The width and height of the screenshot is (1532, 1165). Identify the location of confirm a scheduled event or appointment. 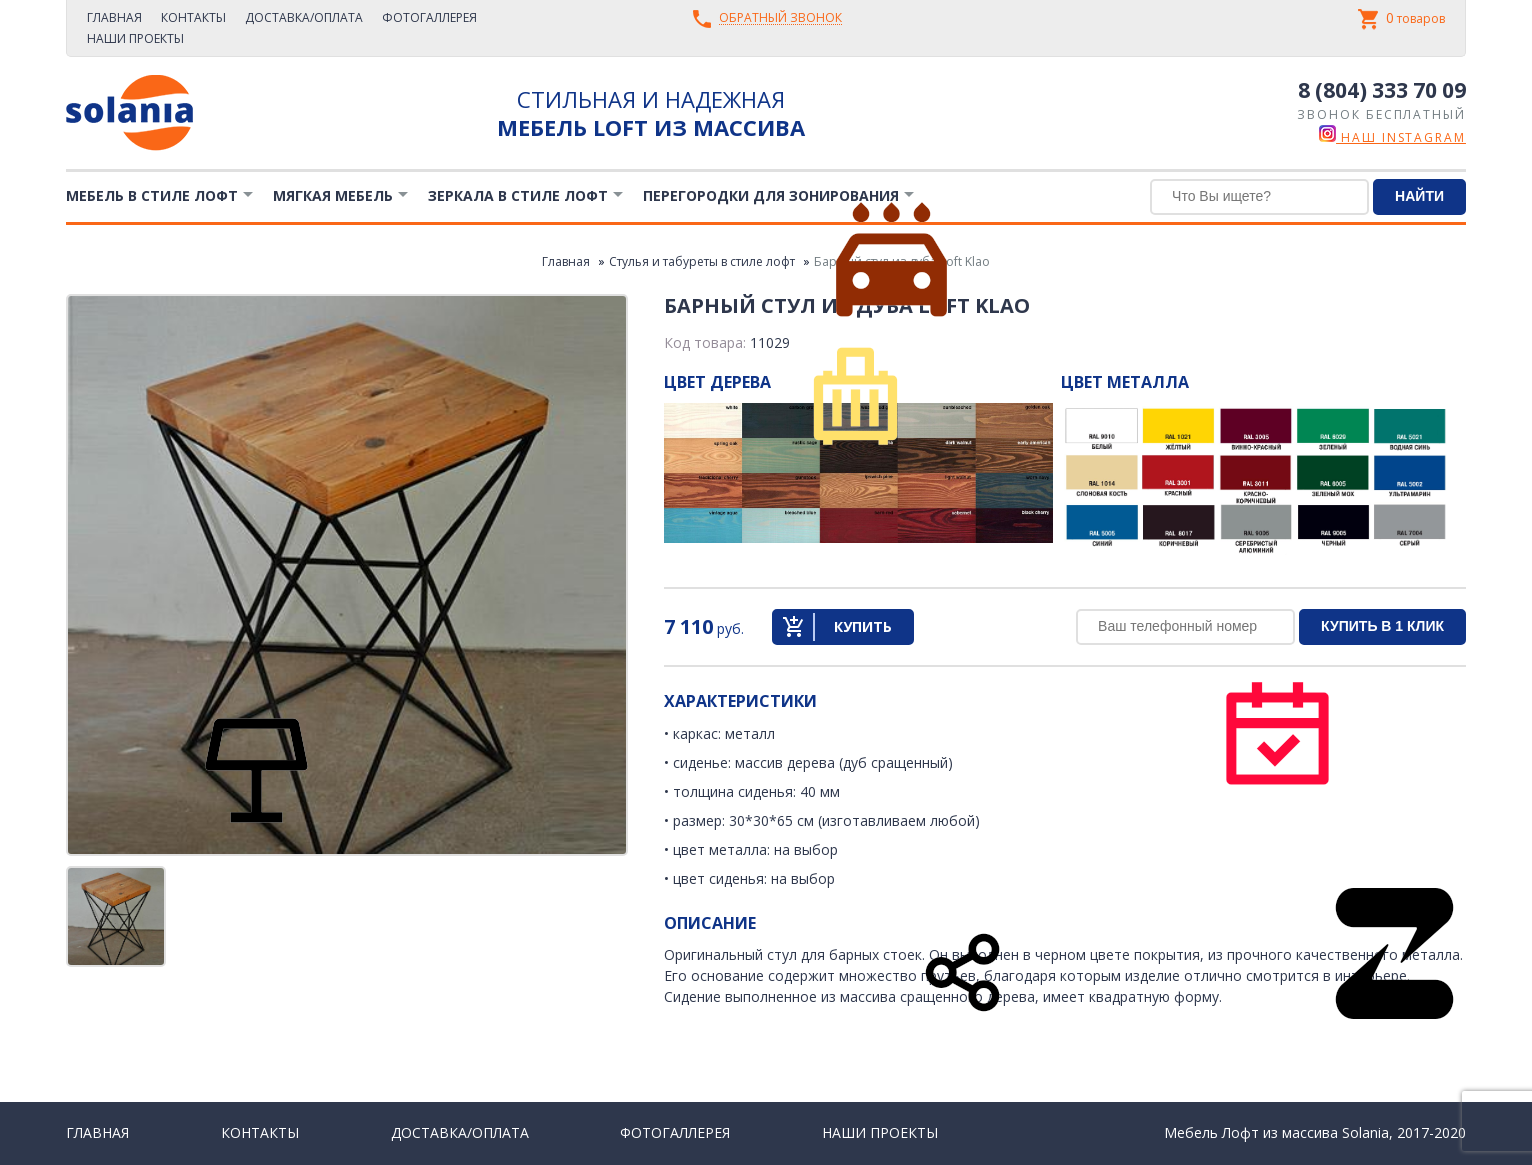
(1277, 738).